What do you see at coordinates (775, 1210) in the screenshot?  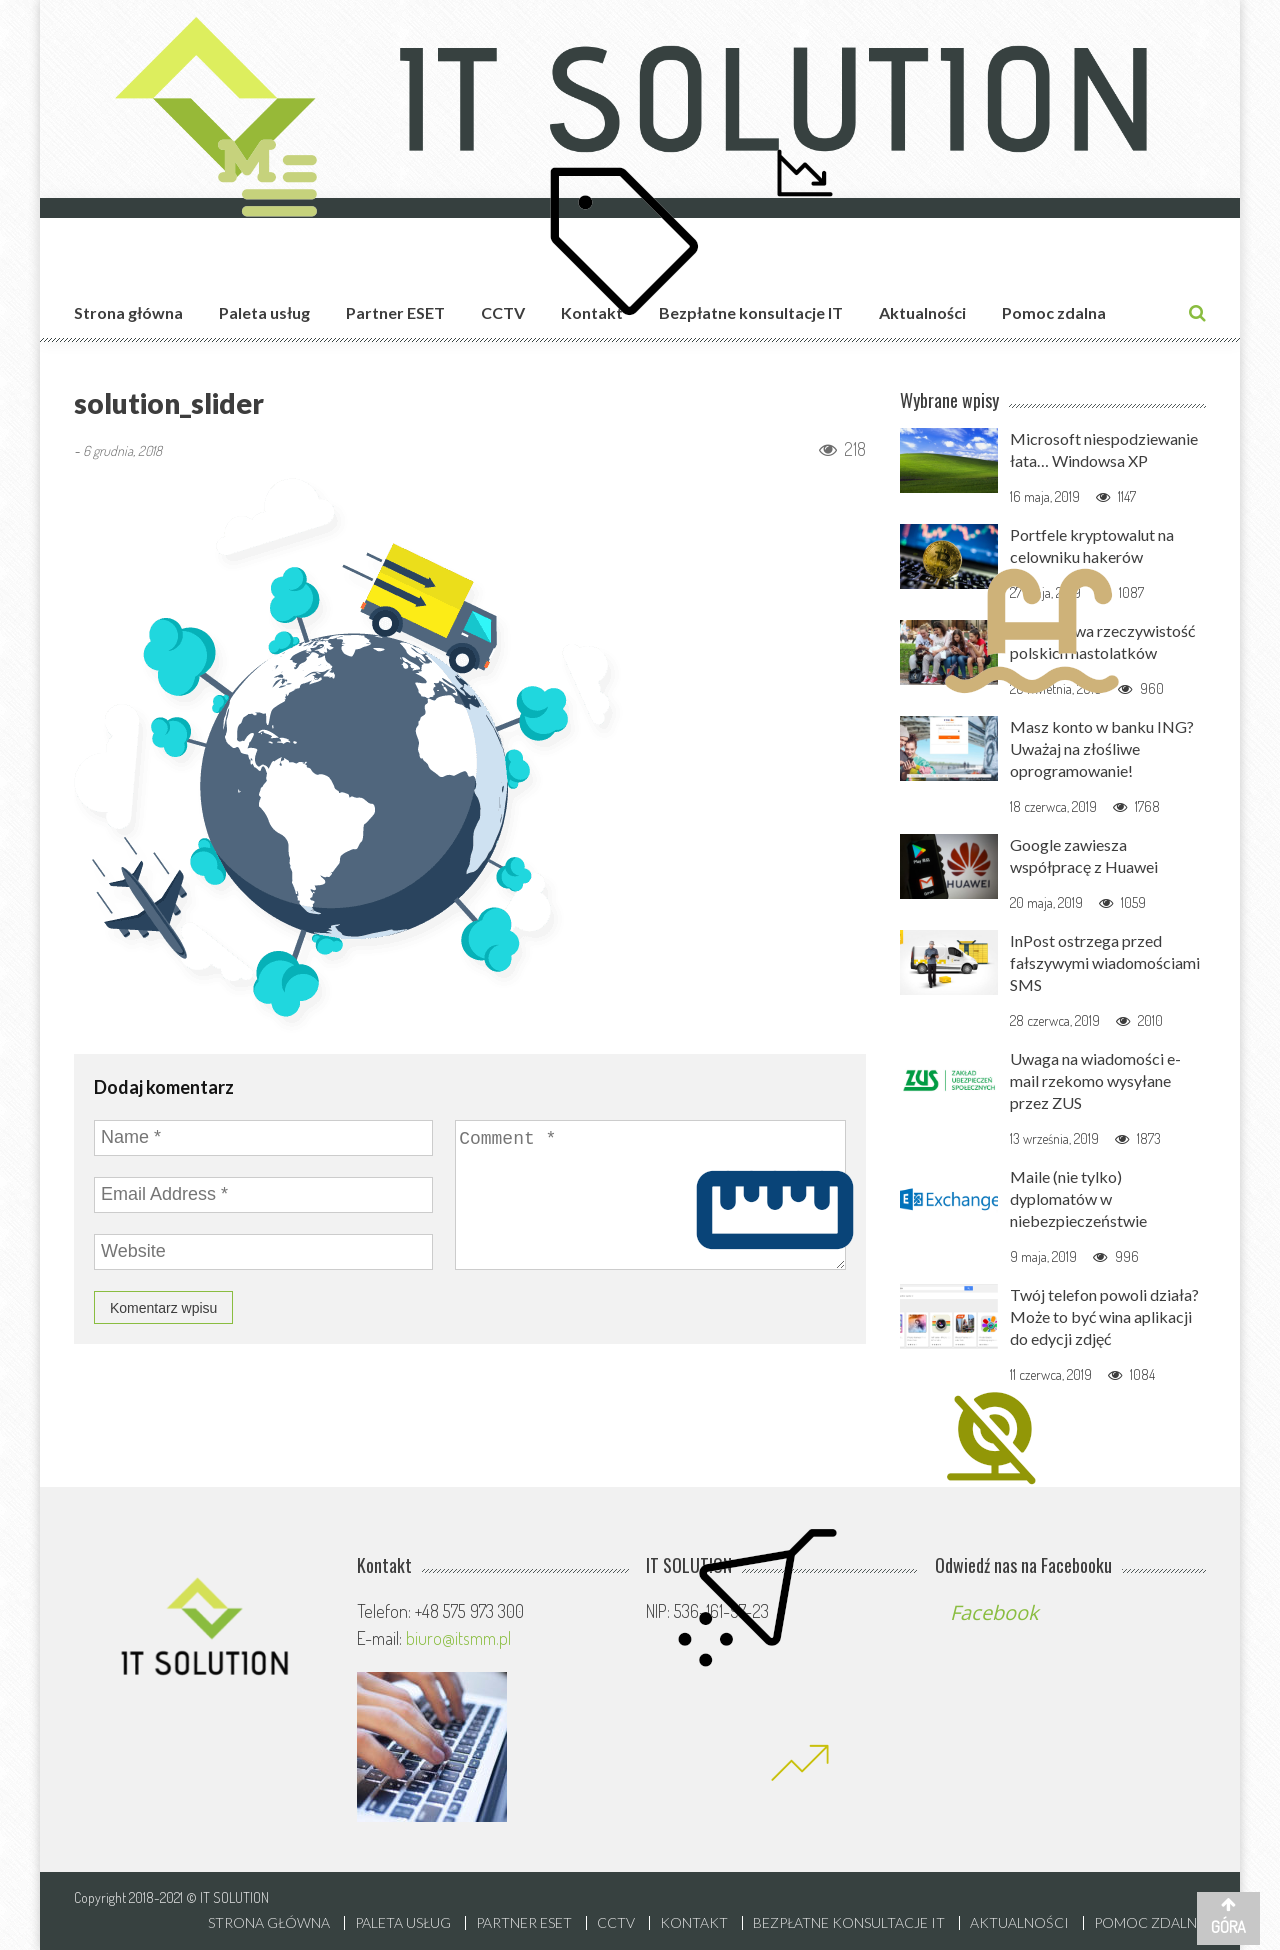 I see `measure dimensions or distances` at bounding box center [775, 1210].